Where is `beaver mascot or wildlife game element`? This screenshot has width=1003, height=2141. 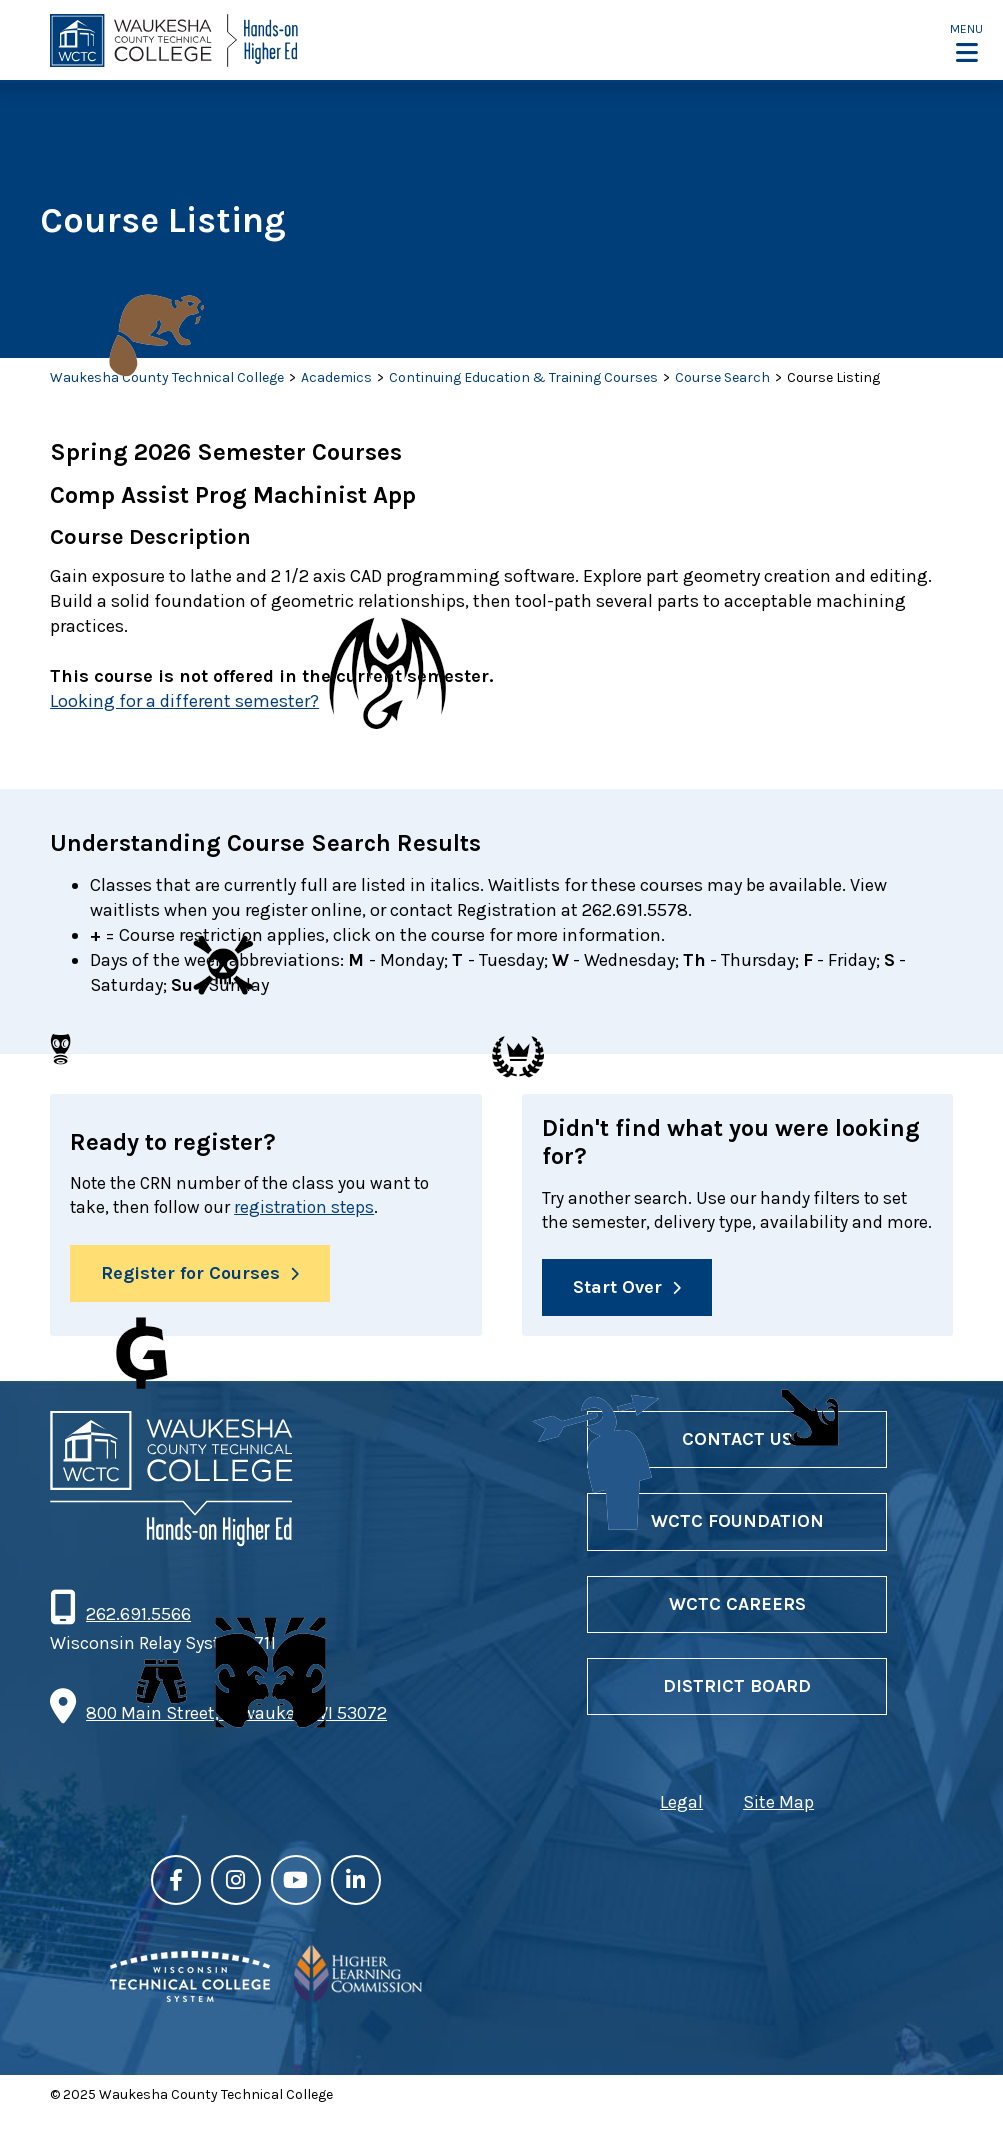
beaver mascot or wildlife game element is located at coordinates (156, 335).